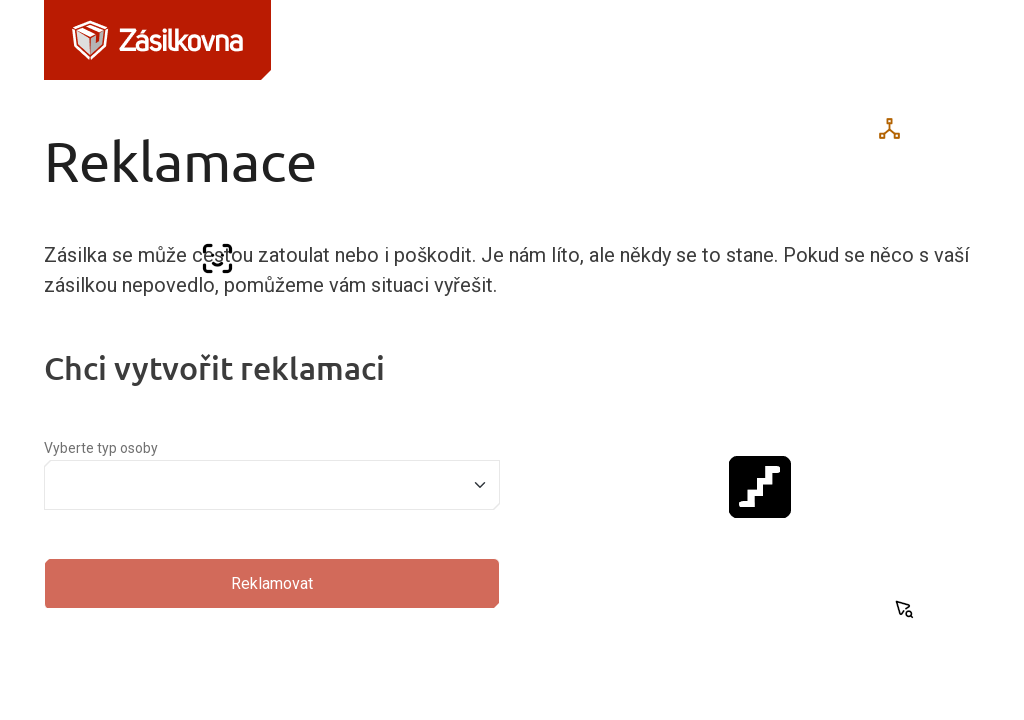 The width and height of the screenshot is (1024, 720). What do you see at coordinates (889, 128) in the screenshot?
I see `view organizational hierarchy or structure` at bounding box center [889, 128].